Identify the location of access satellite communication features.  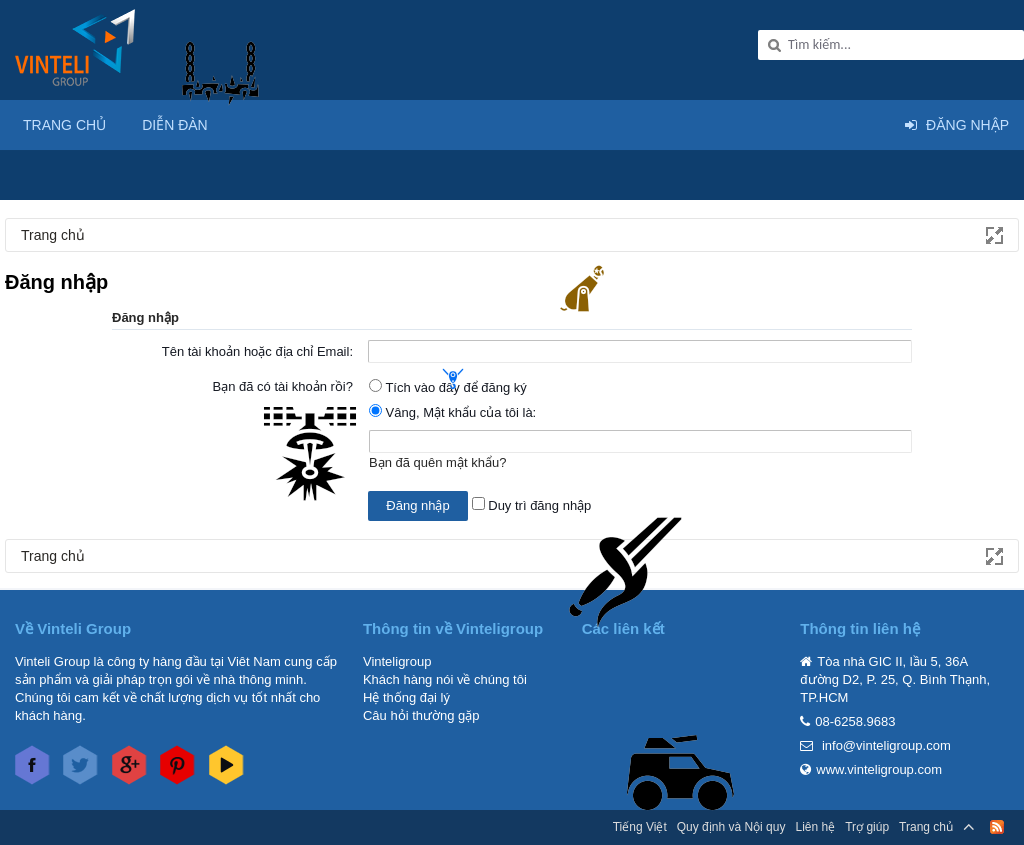
(310, 453).